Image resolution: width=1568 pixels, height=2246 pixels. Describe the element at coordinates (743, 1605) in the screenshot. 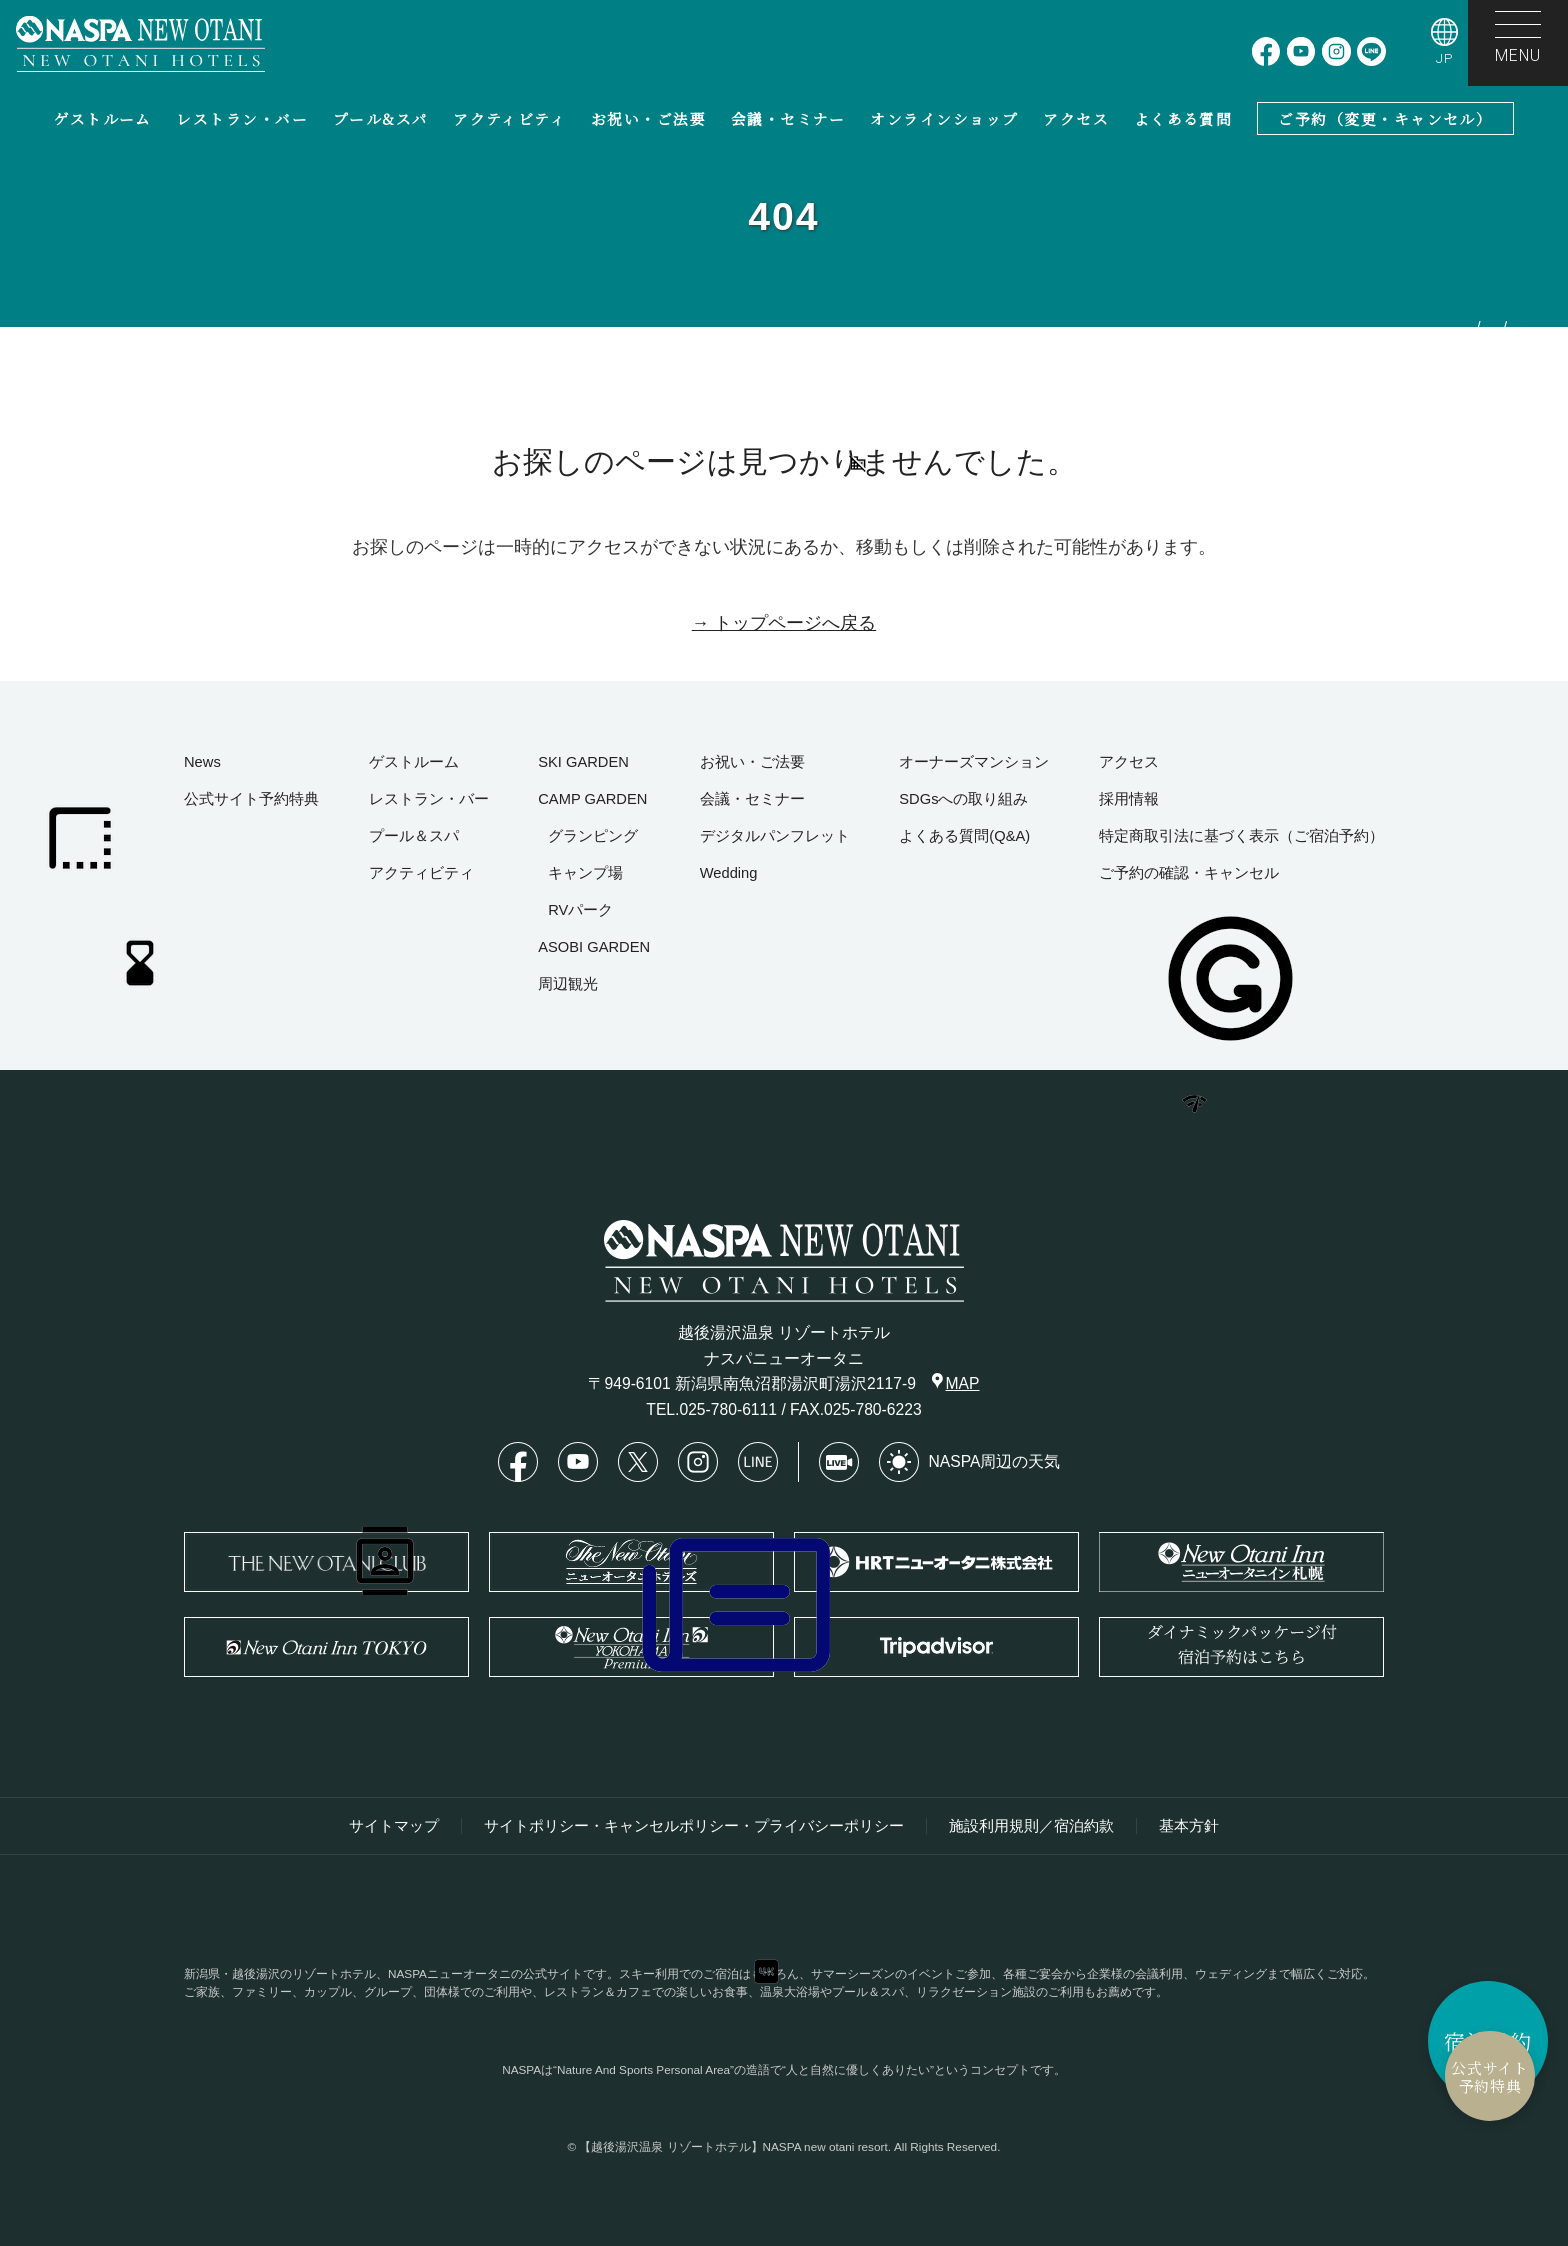

I see `view news articles or updates` at that location.